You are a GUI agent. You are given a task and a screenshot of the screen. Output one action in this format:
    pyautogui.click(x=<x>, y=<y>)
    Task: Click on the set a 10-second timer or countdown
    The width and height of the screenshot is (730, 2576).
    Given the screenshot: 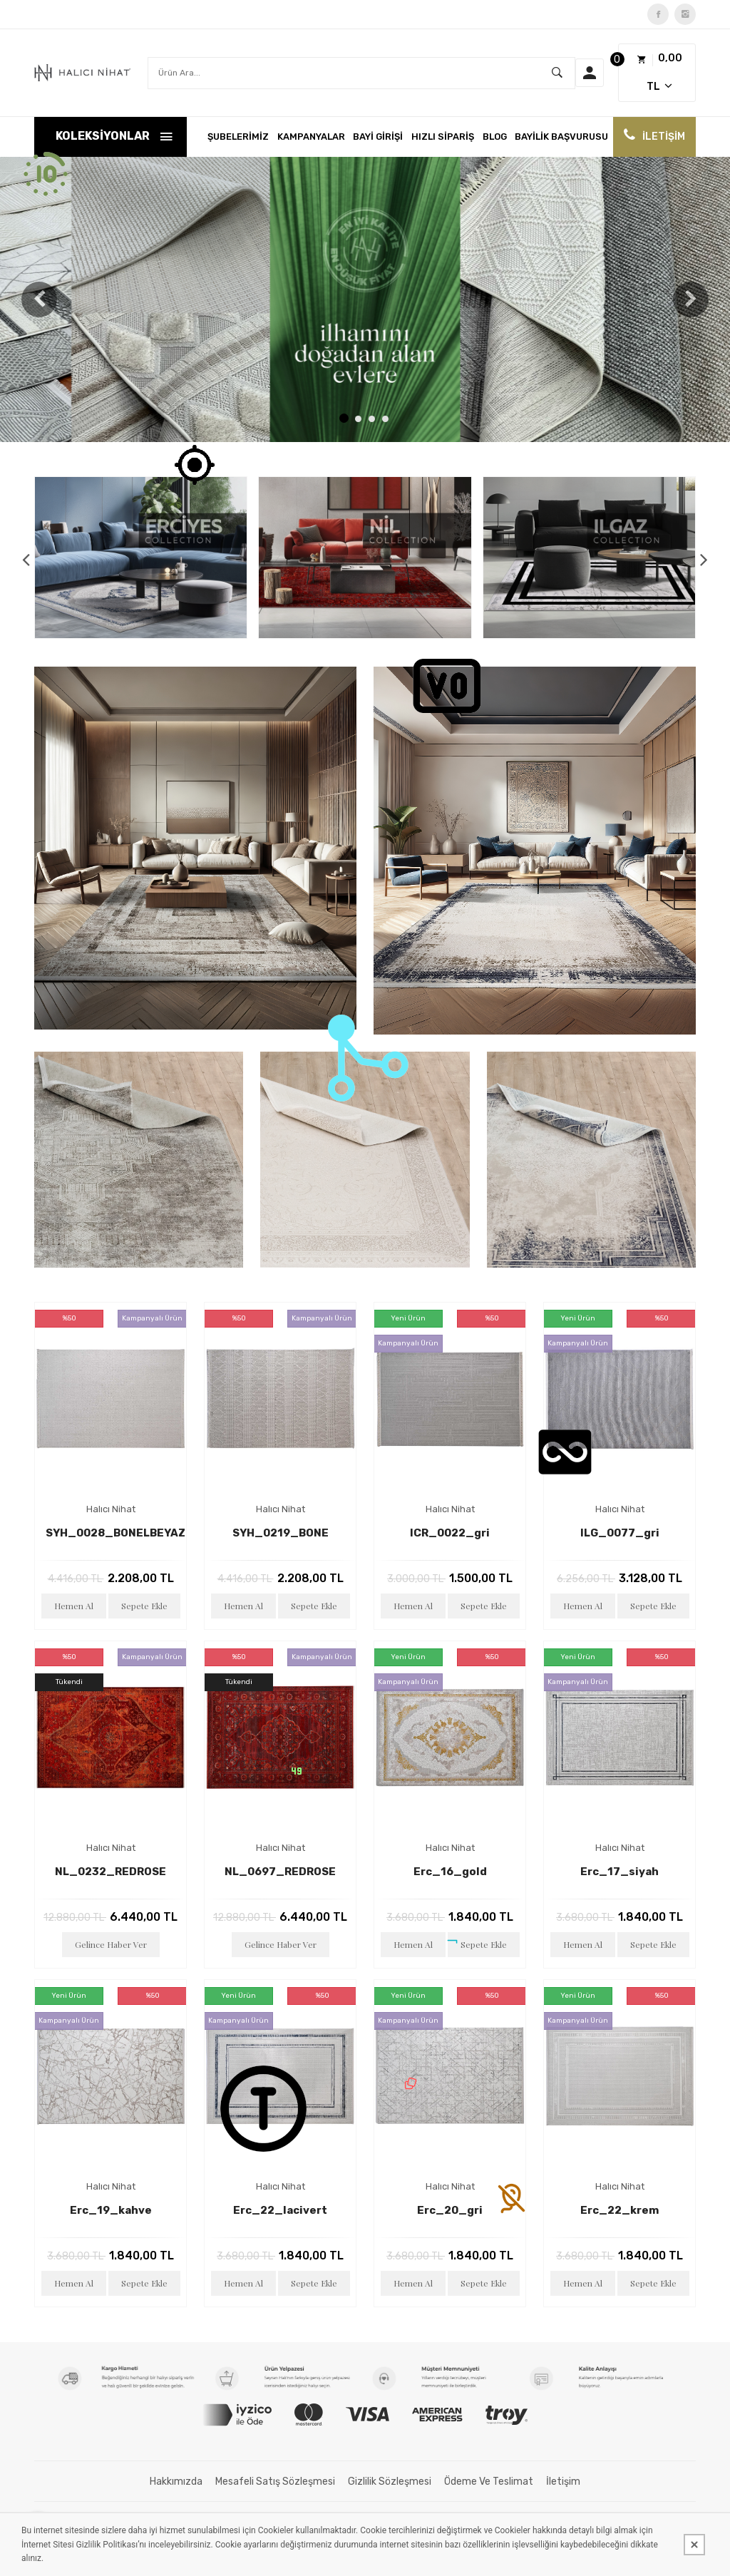 What is the action you would take?
    pyautogui.click(x=46, y=174)
    